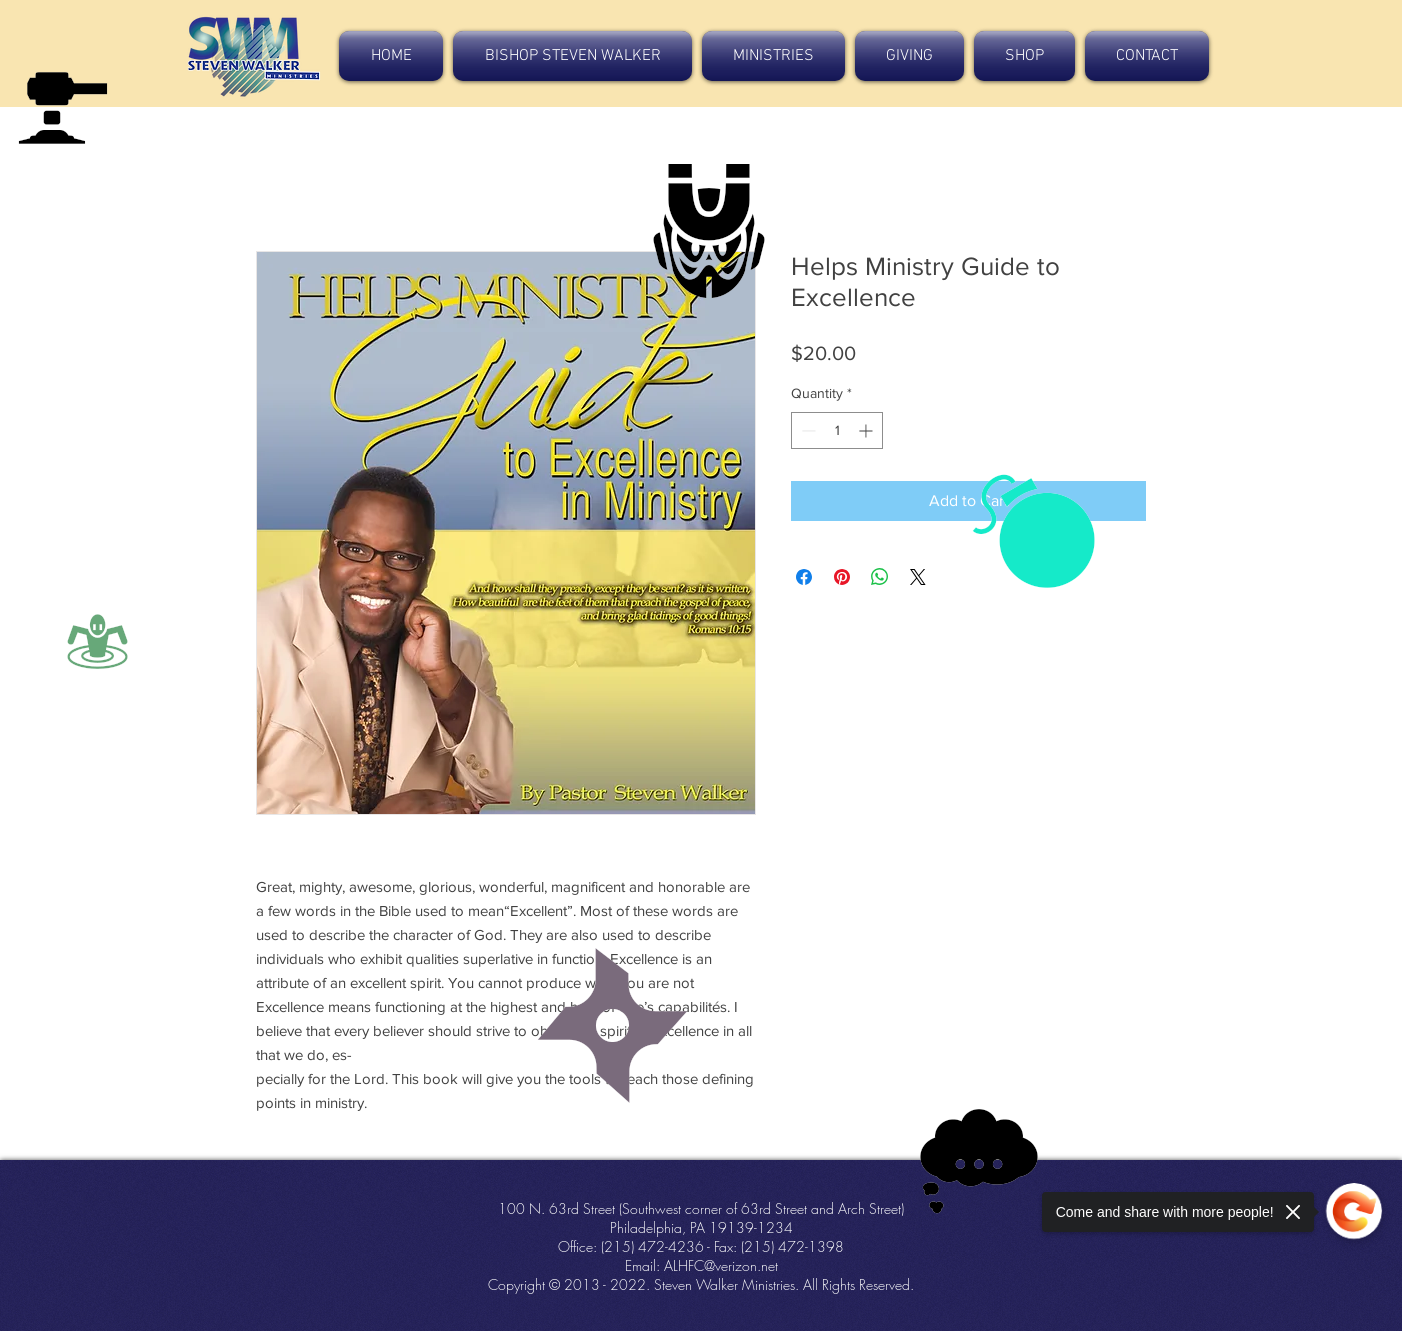 The width and height of the screenshot is (1402, 1331). I want to click on turret defense unit in a strategy game, so click(63, 108).